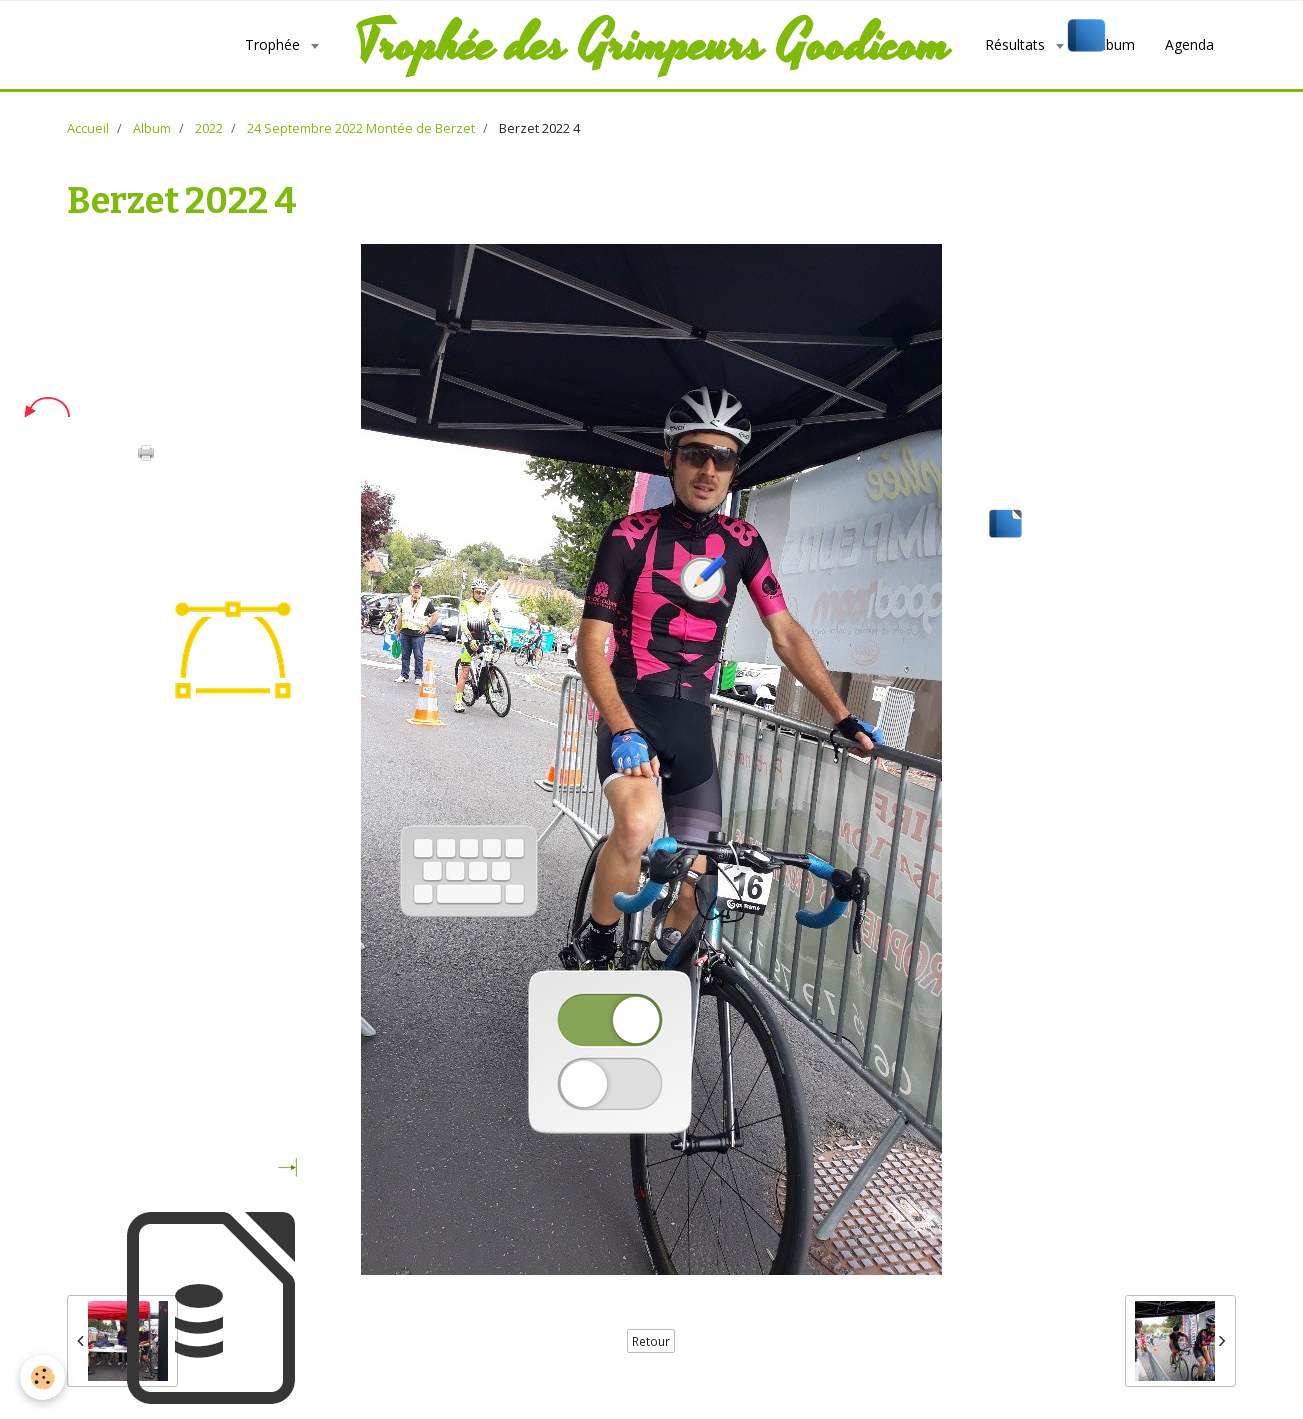 This screenshot has width=1303, height=1419. I want to click on connect to a network printer, so click(146, 453).